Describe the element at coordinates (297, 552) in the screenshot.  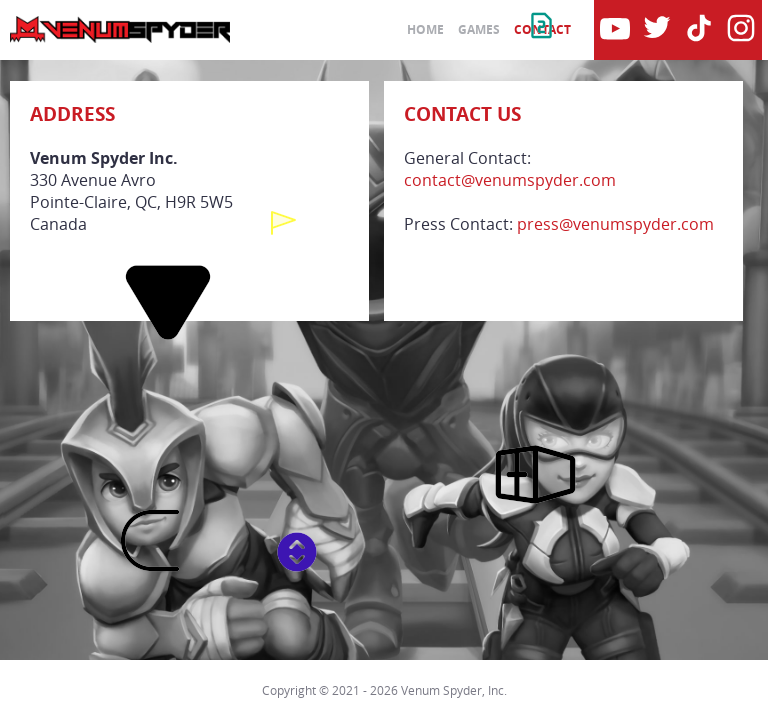
I see `expand or collapse a section` at that location.